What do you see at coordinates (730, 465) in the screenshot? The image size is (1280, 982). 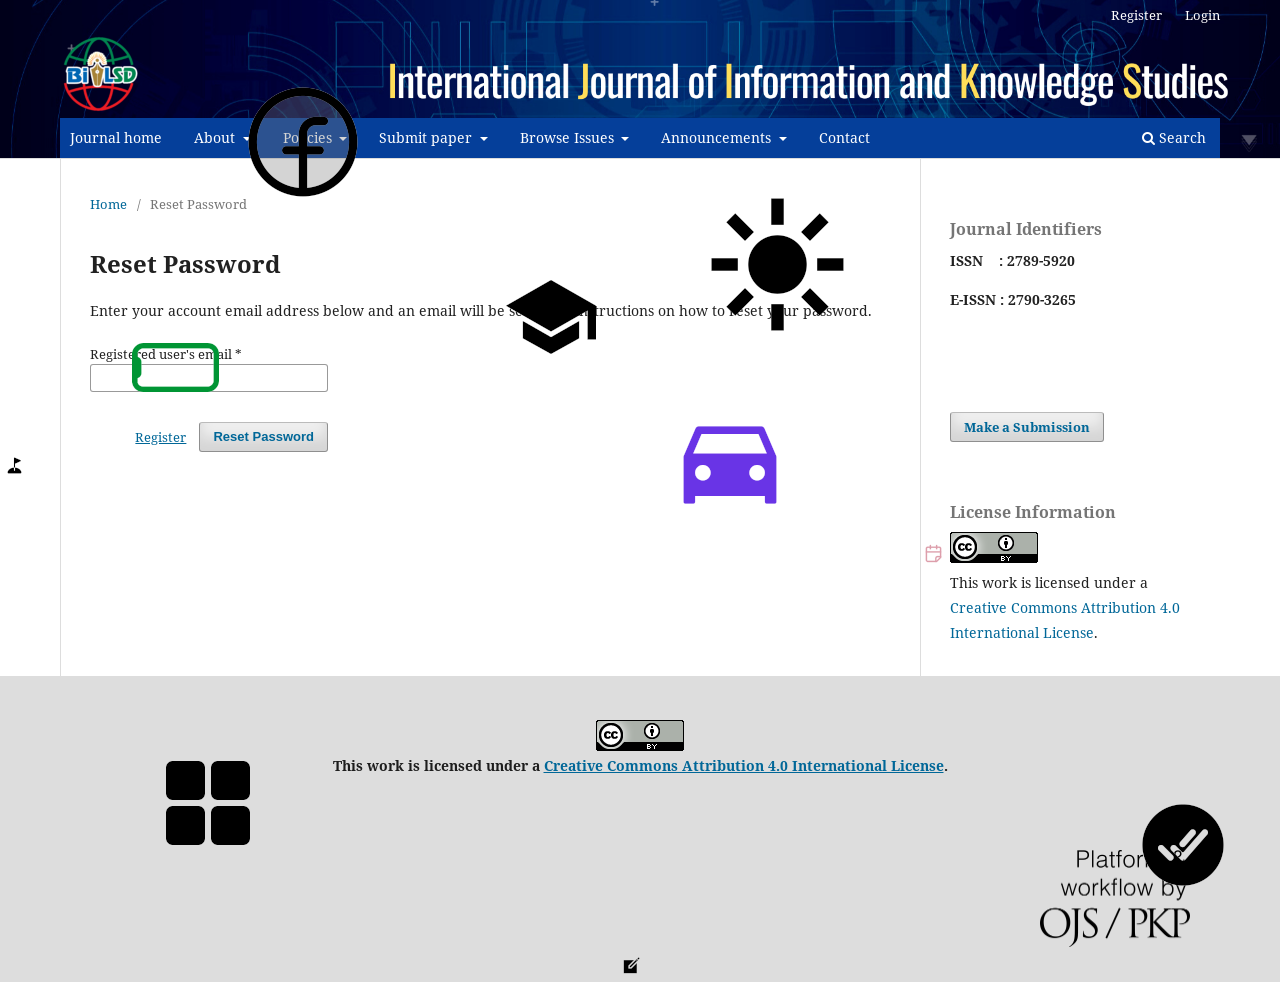 I see `access vehicle or driving settings` at bounding box center [730, 465].